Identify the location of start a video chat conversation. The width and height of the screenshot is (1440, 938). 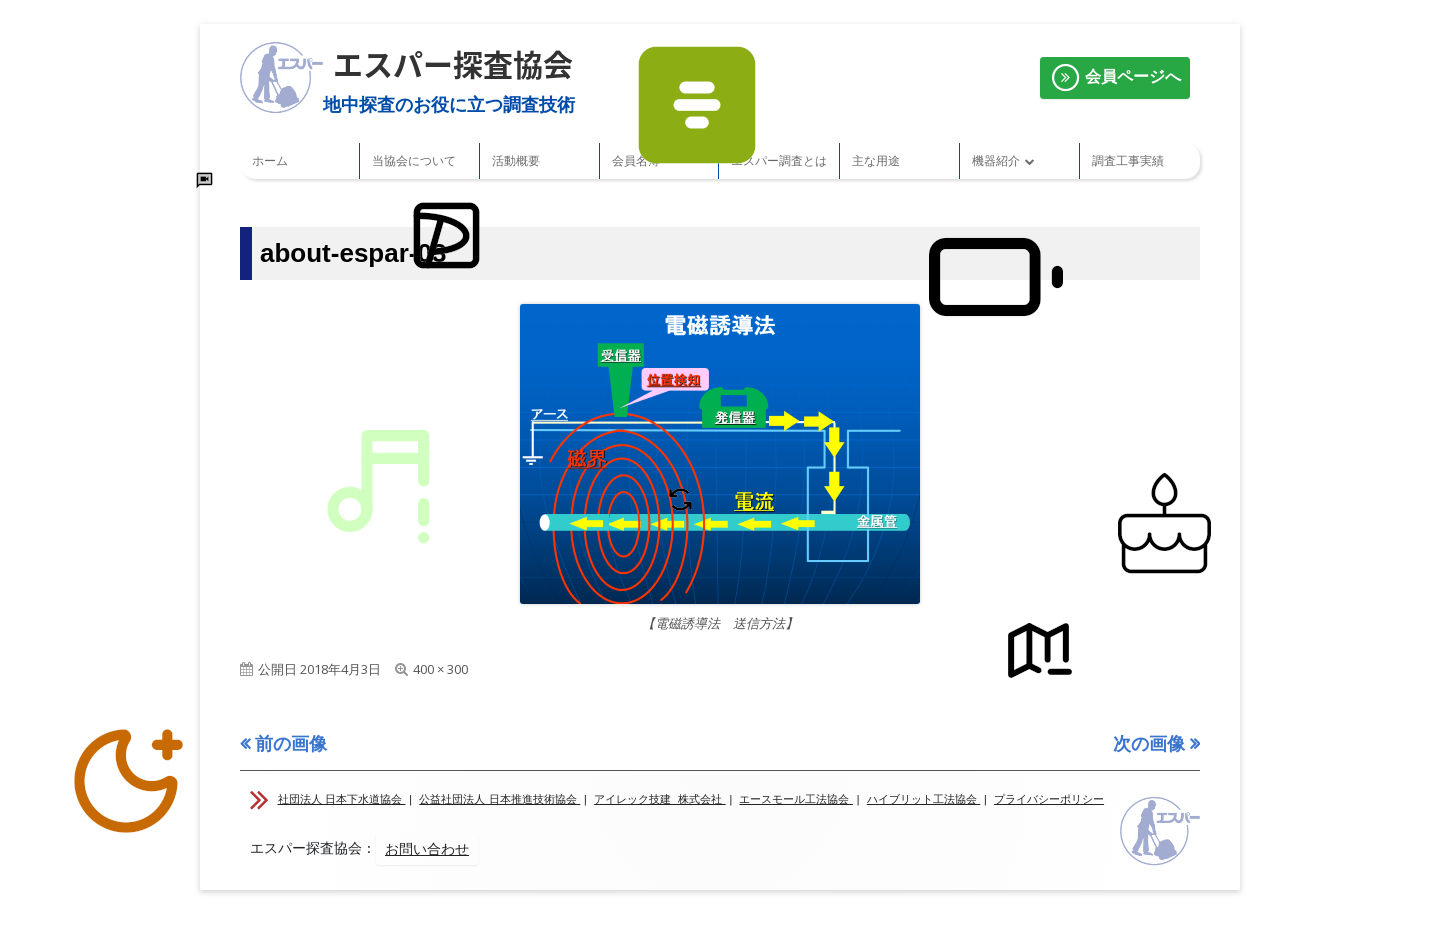
(204, 180).